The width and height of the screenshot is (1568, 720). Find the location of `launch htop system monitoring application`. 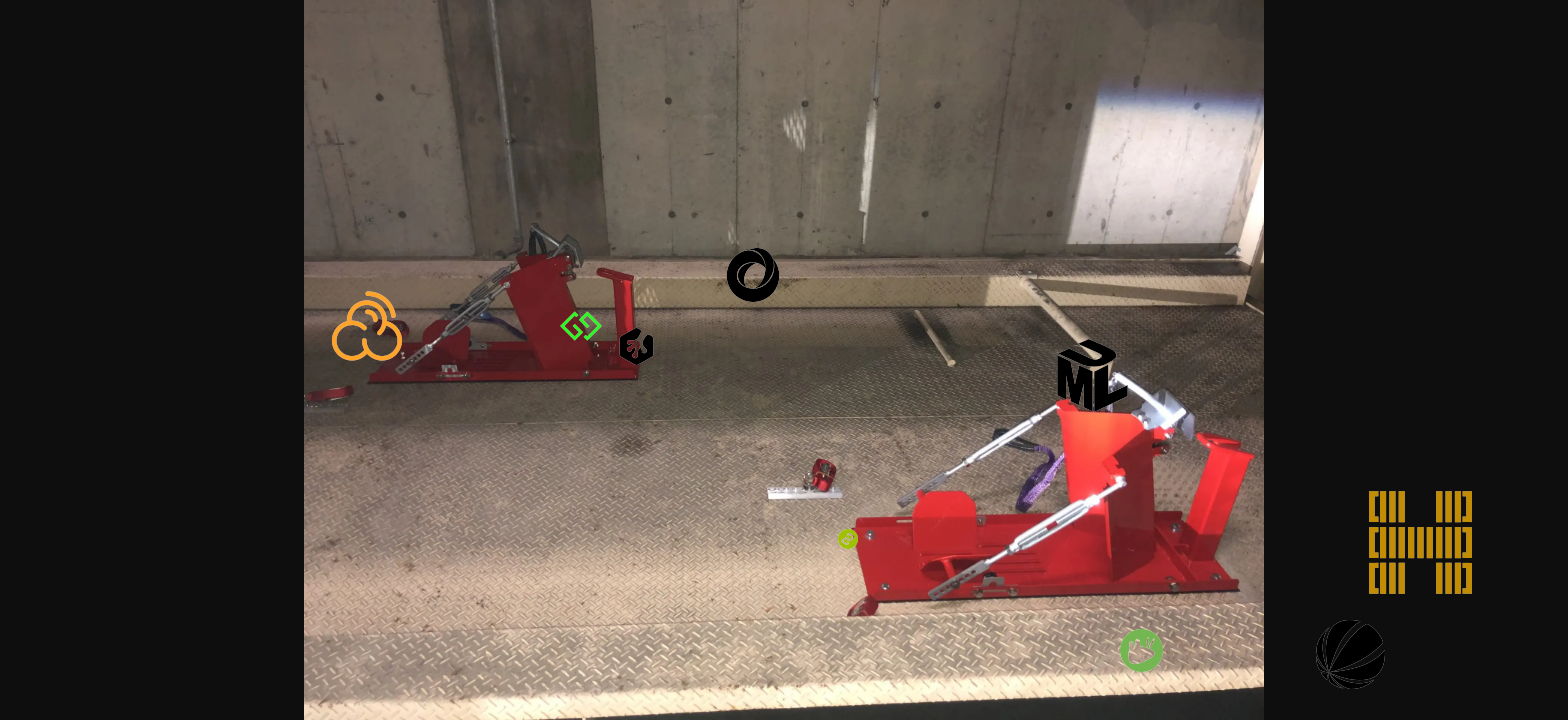

launch htop system monitoring application is located at coordinates (1420, 542).